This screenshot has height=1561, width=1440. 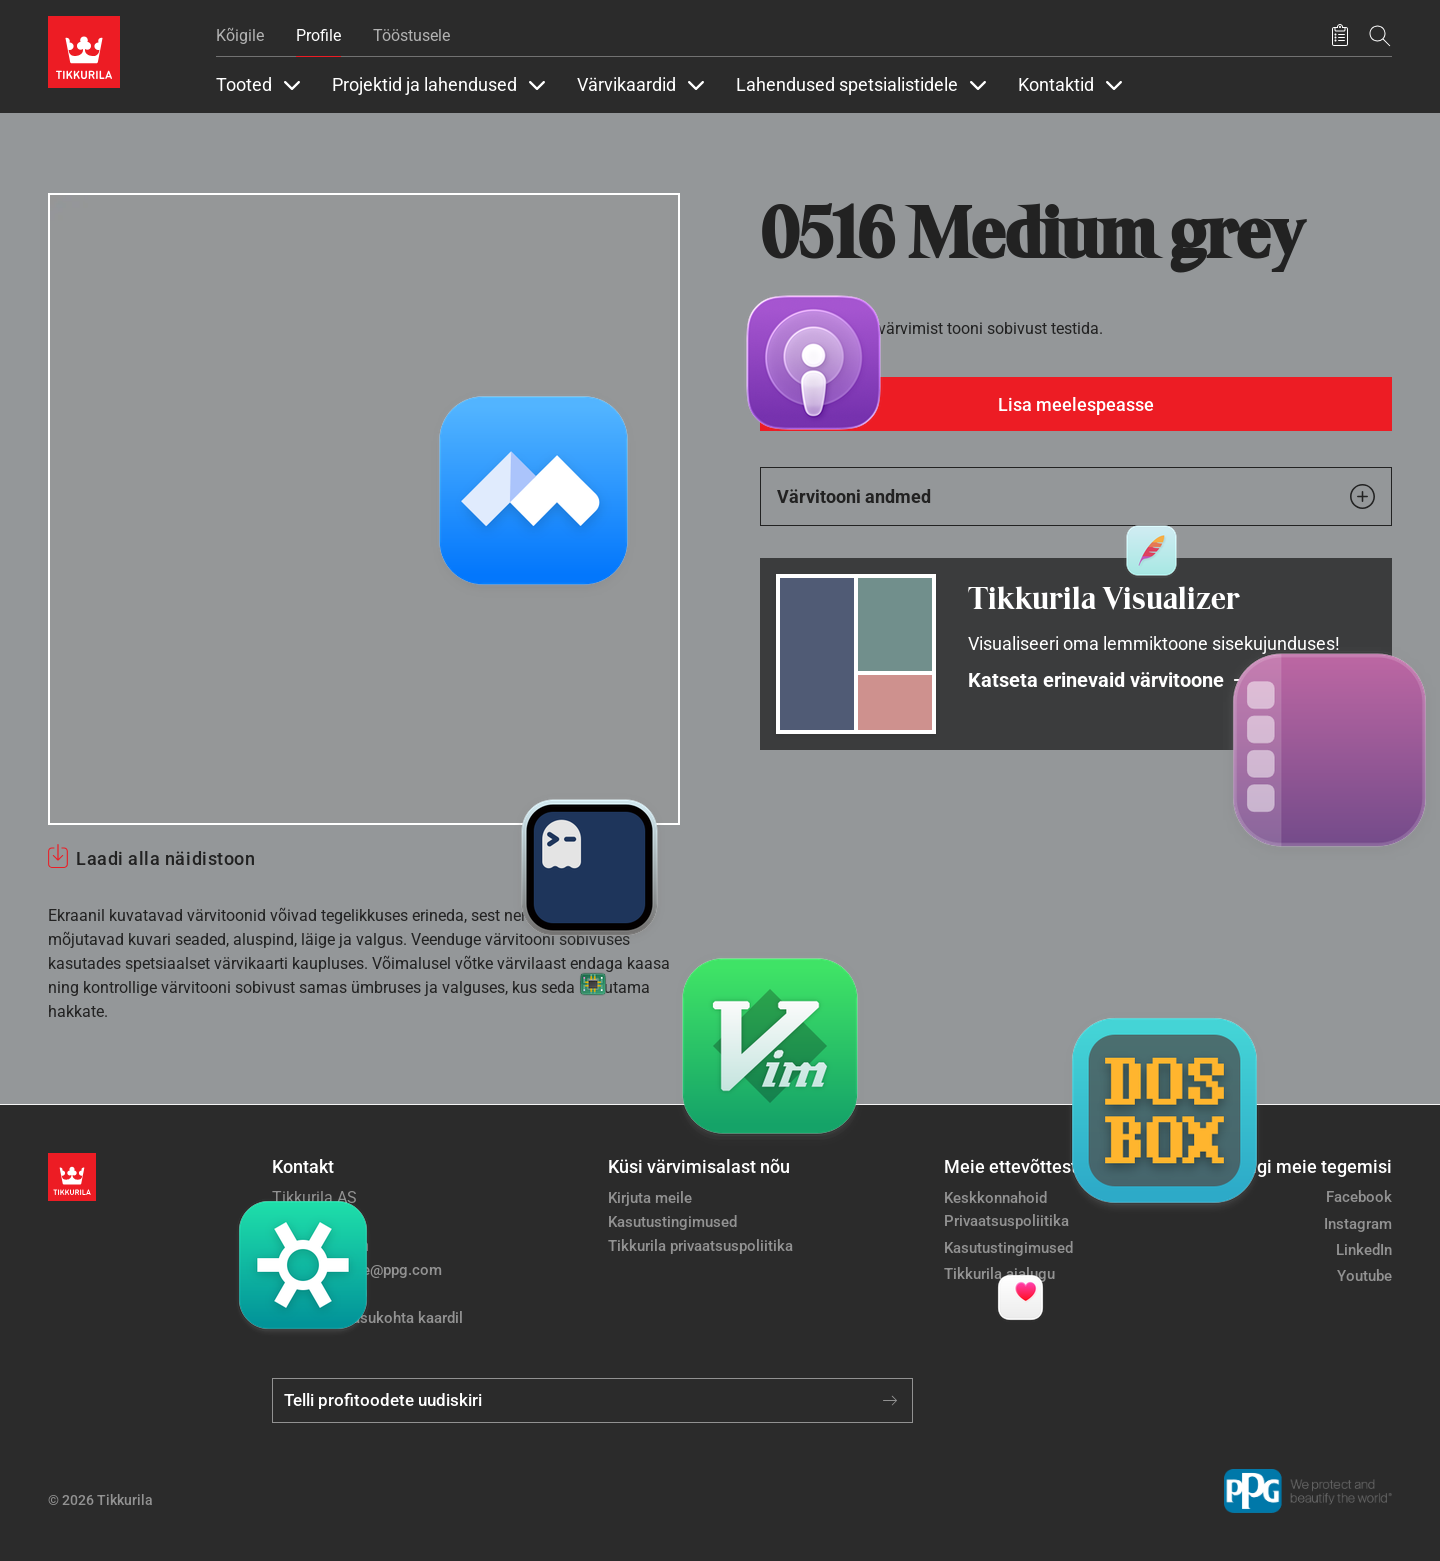 I want to click on open meeting or video conferencing app, so click(x=533, y=490).